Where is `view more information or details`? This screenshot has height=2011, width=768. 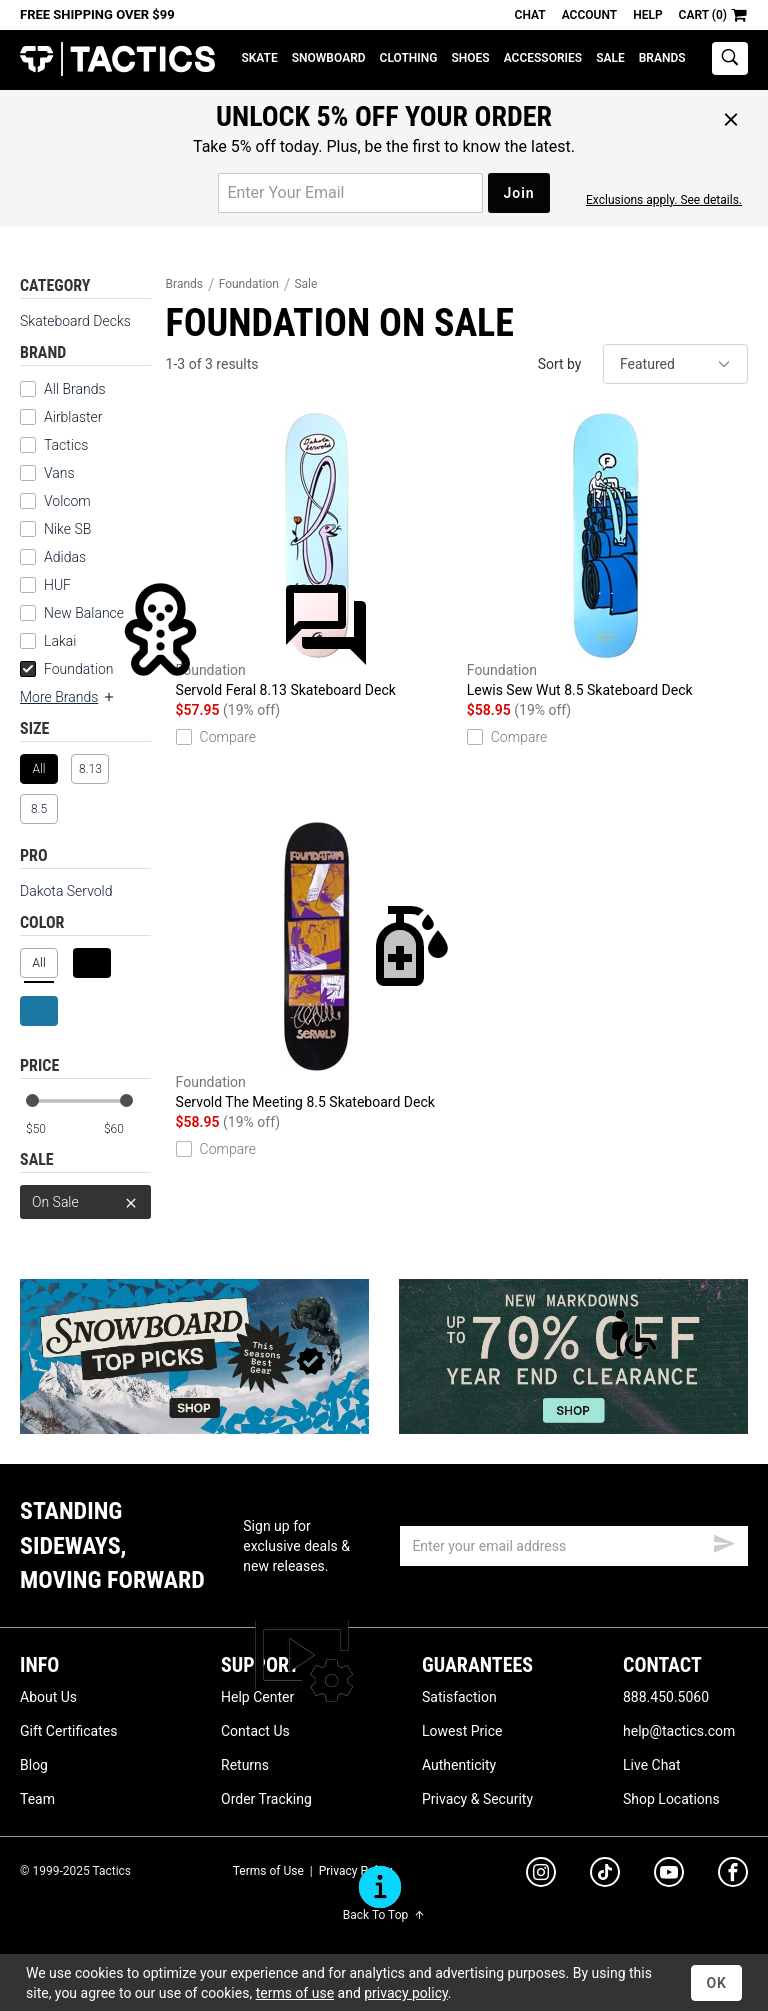 view more information or details is located at coordinates (380, 1887).